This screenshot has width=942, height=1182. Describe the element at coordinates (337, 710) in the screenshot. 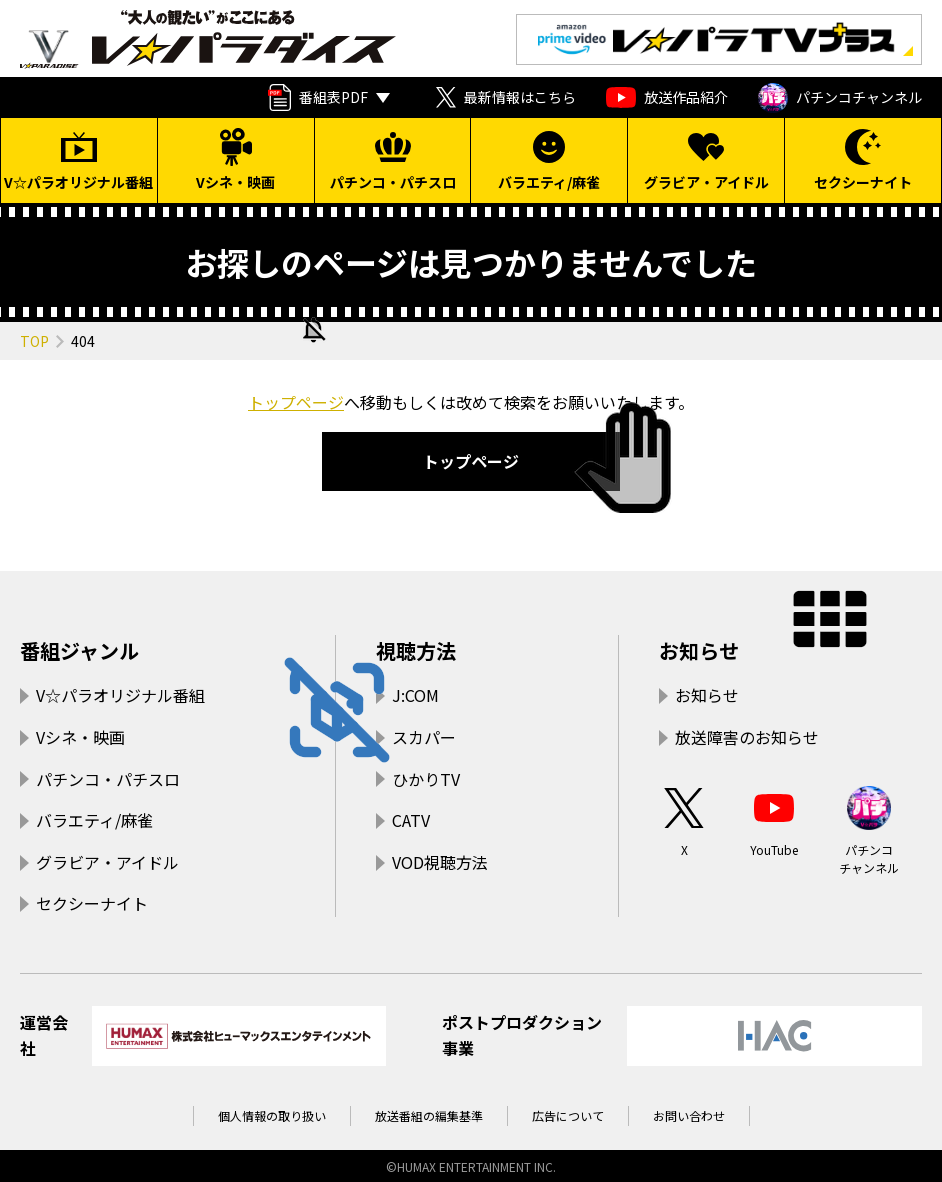

I see `disable augmented reality mode` at that location.